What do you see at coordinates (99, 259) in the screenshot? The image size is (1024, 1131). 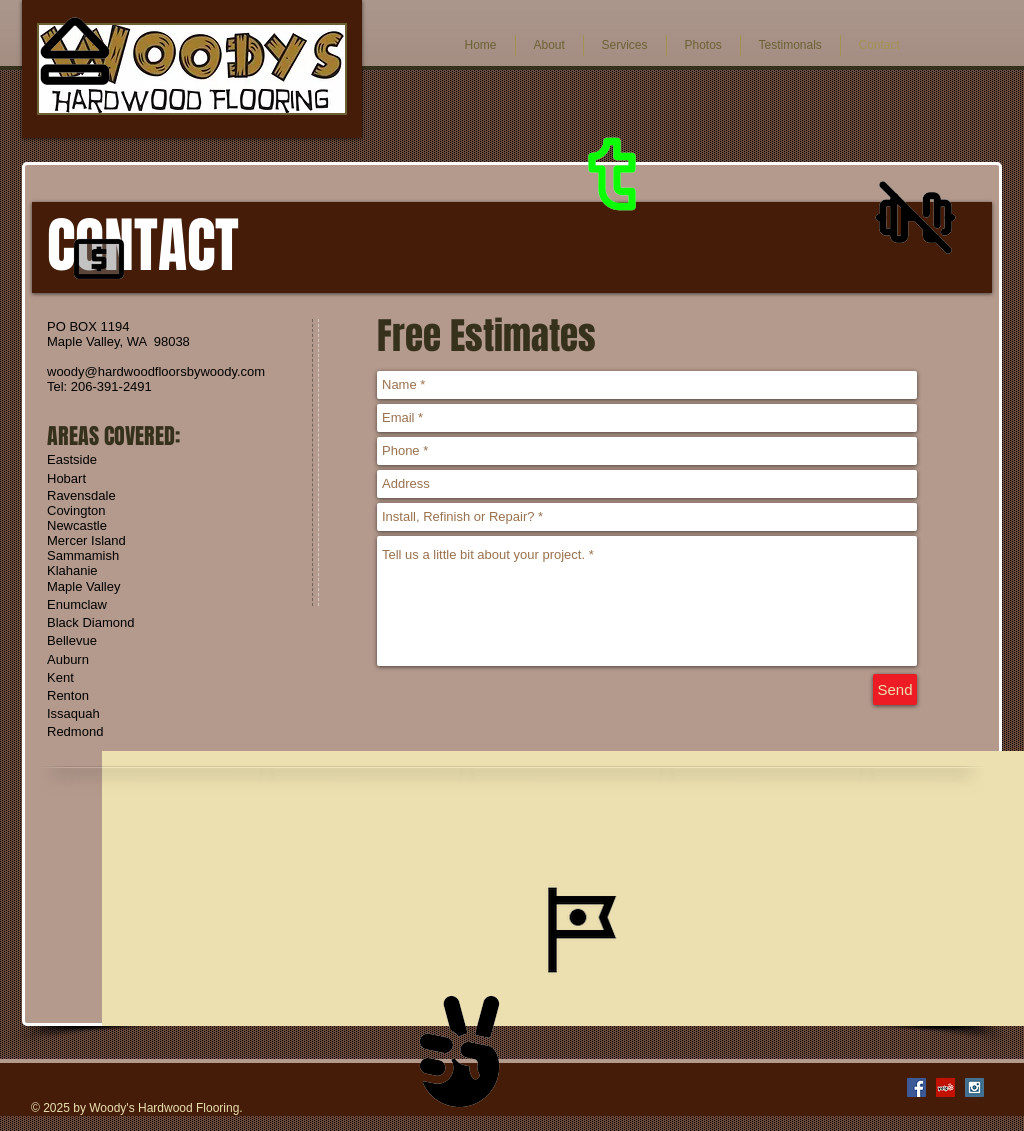 I see `find nearby ATMs or cash machines` at bounding box center [99, 259].